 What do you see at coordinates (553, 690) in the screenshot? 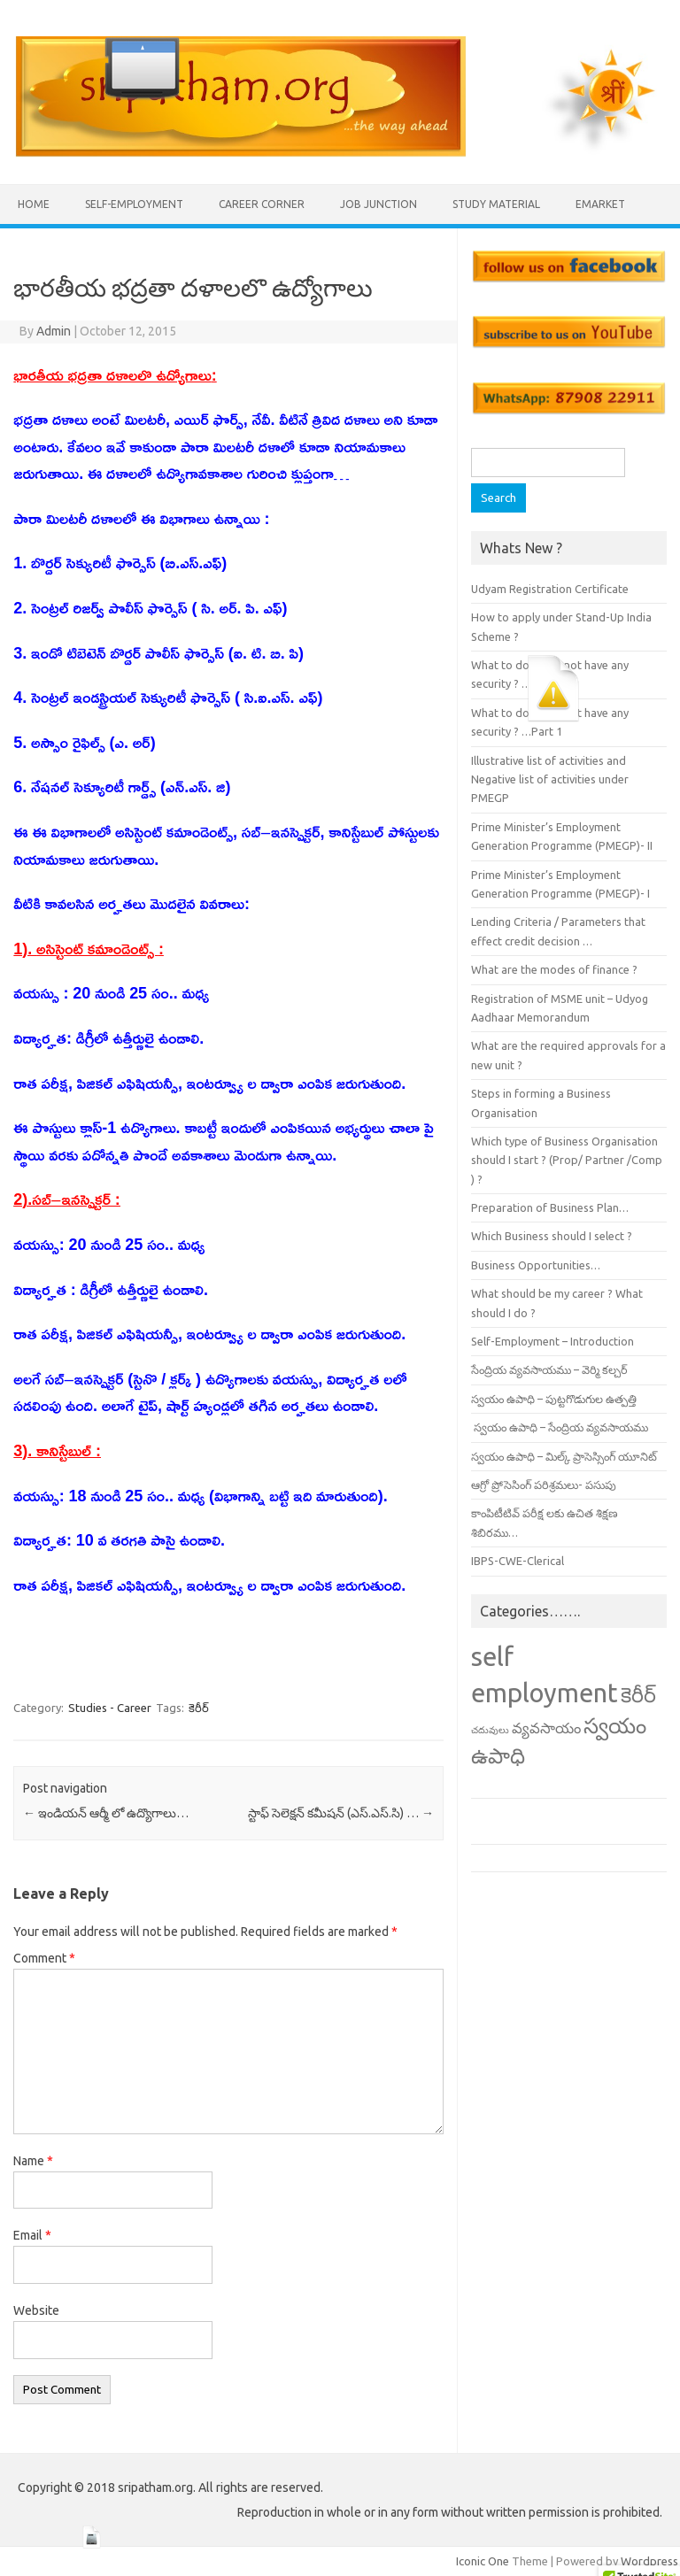
I see `report a problem or issue with a file` at bounding box center [553, 690].